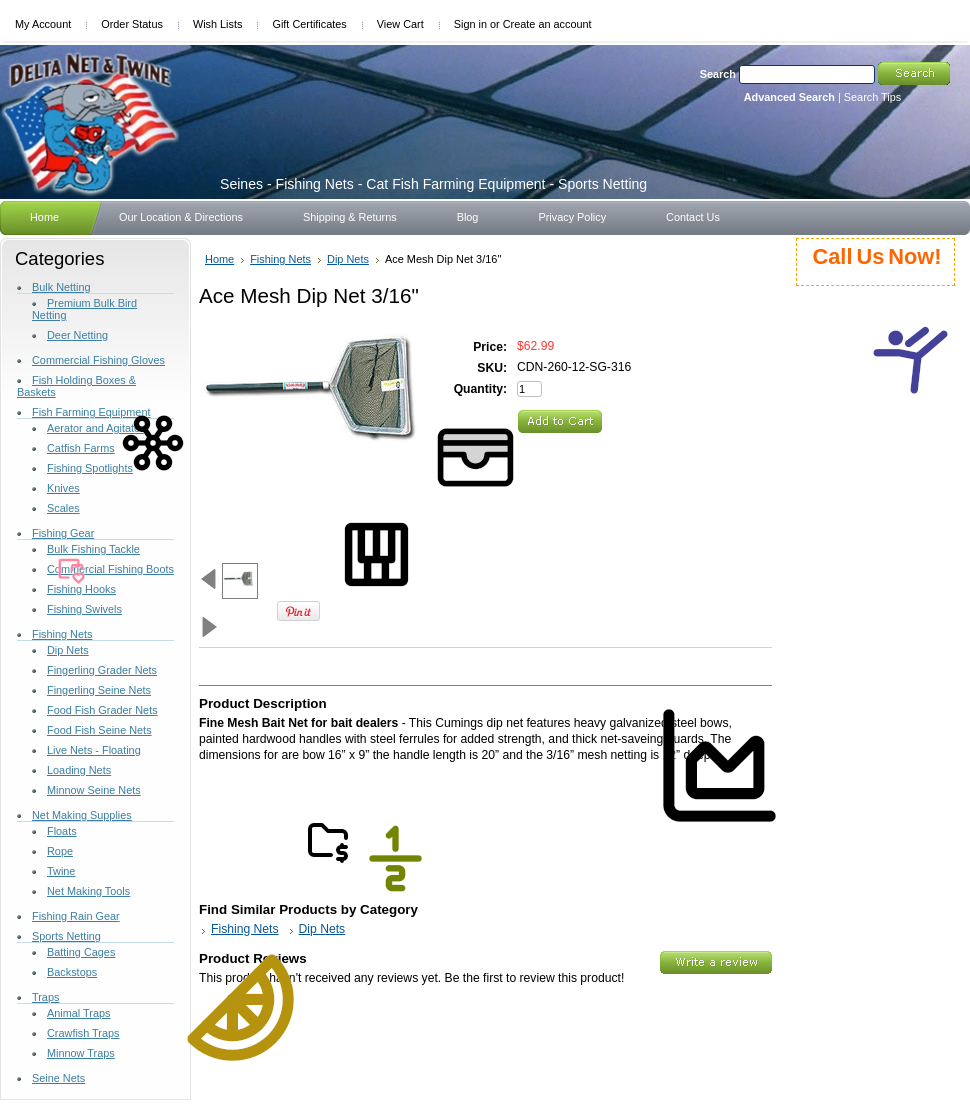 The image size is (970, 1105). Describe the element at coordinates (376, 554) in the screenshot. I see `open music or piano app` at that location.